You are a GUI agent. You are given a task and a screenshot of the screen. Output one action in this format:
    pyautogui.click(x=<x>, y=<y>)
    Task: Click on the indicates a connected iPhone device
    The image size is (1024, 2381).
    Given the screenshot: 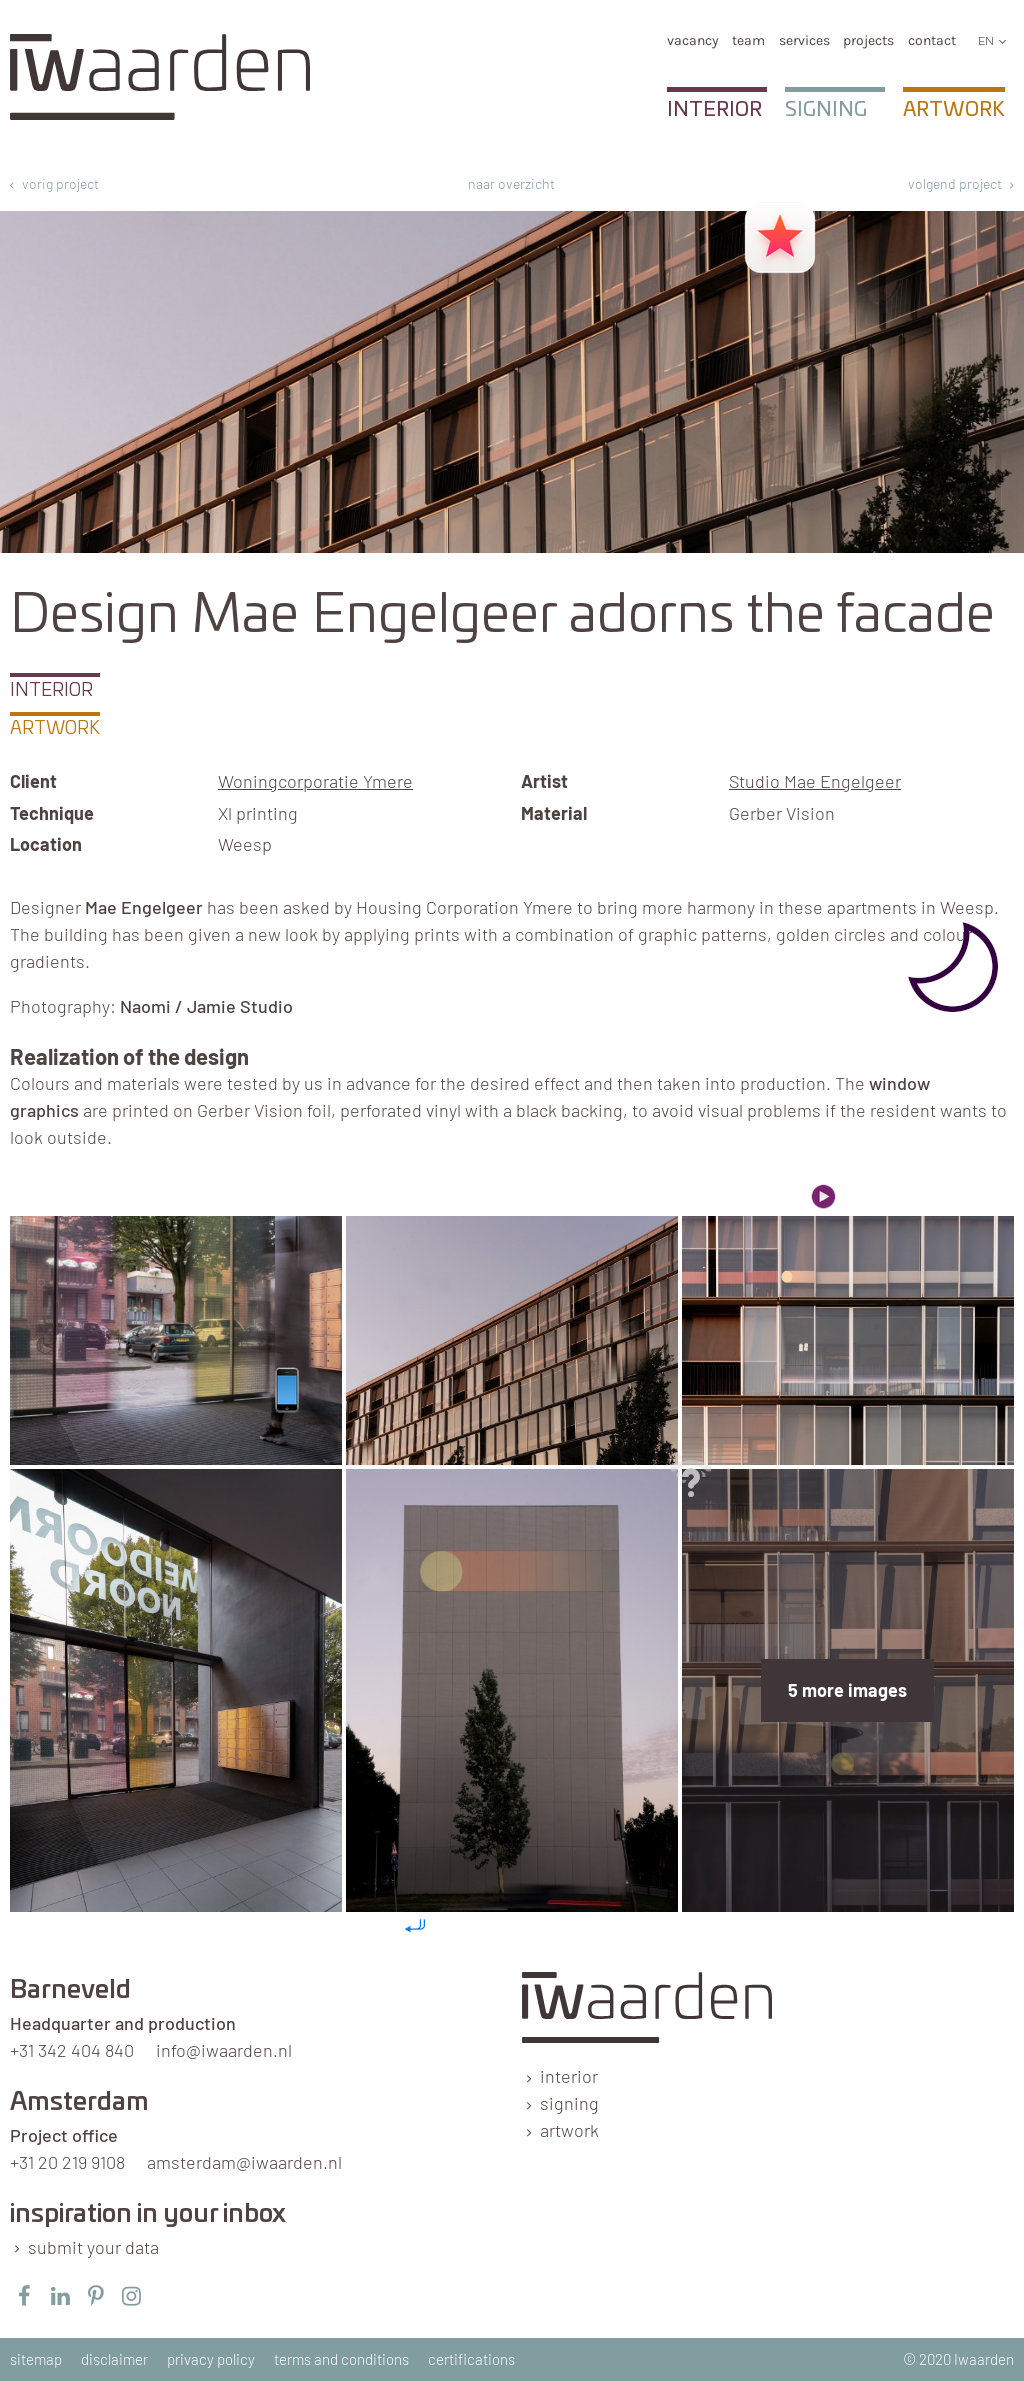 What is the action you would take?
    pyautogui.click(x=287, y=1390)
    